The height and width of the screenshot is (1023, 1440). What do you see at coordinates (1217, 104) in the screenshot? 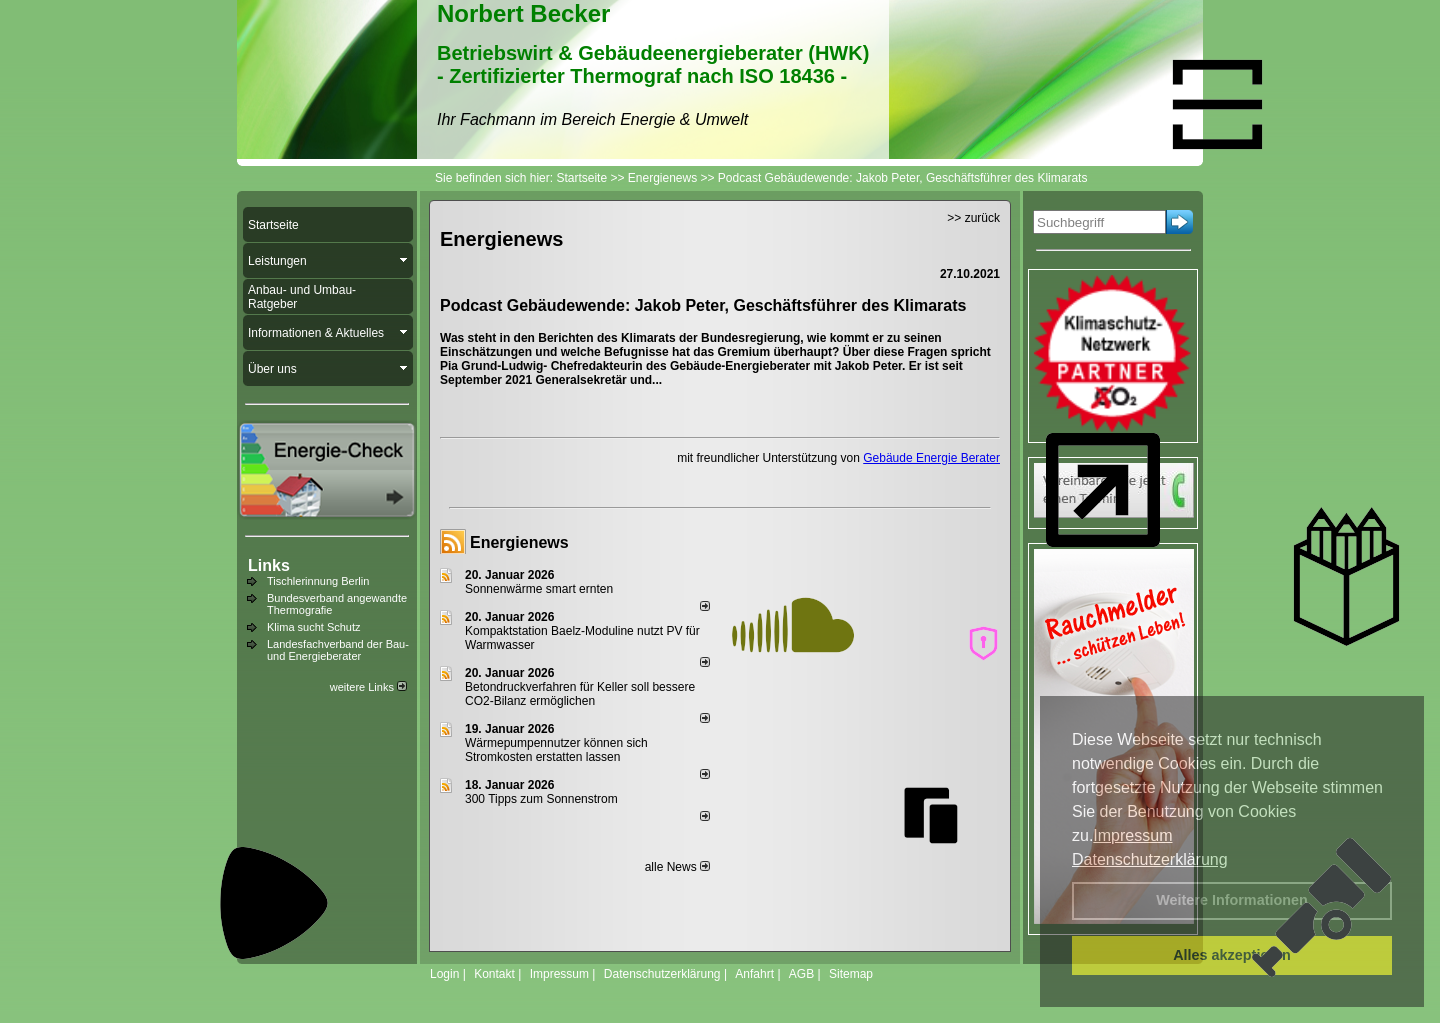
I see `scan a QR code` at bounding box center [1217, 104].